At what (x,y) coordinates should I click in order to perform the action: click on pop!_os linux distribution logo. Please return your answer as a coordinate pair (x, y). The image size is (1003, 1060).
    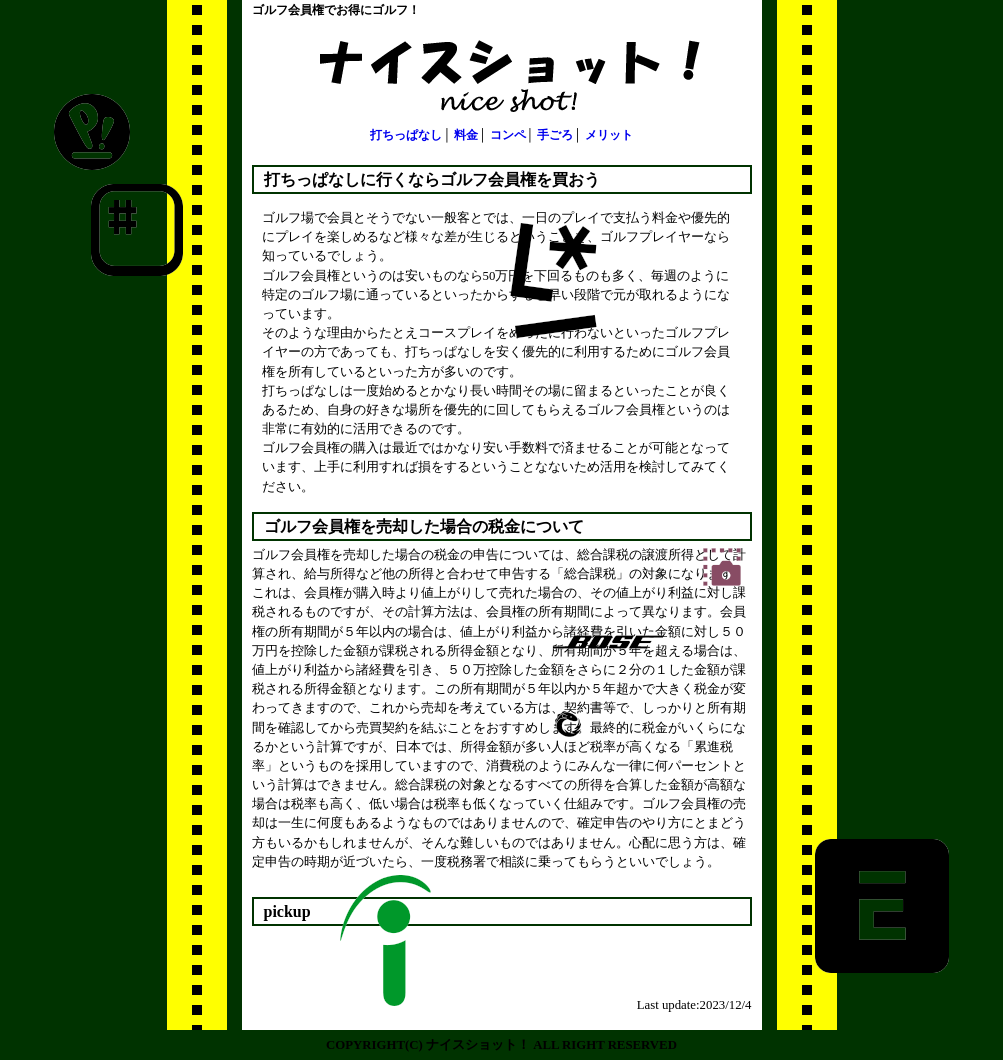
    Looking at the image, I should click on (92, 132).